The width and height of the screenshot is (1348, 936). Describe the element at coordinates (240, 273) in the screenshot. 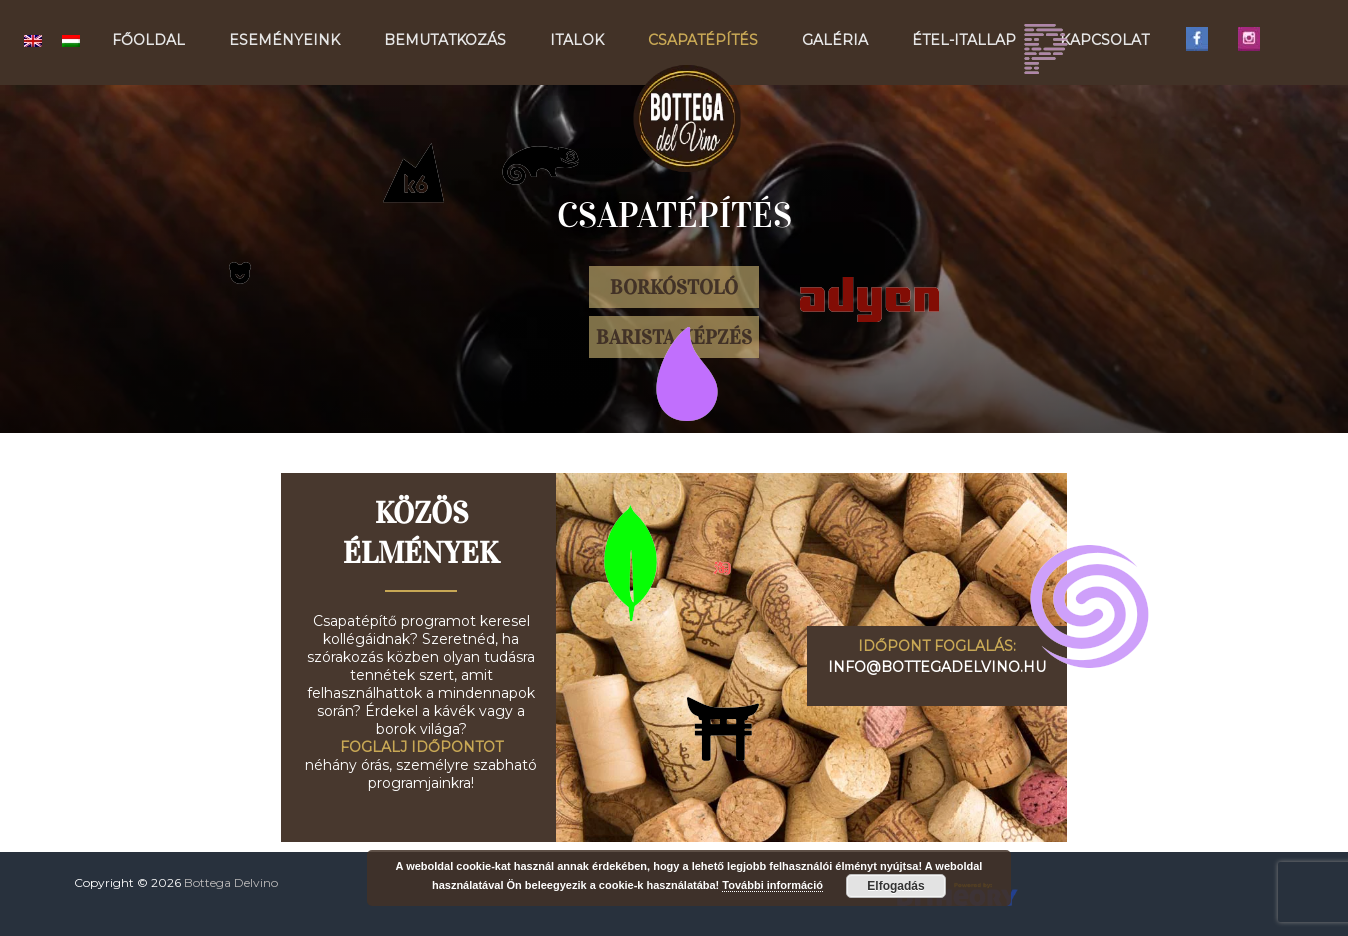

I see `smiling bear mascot or brand logo` at that location.